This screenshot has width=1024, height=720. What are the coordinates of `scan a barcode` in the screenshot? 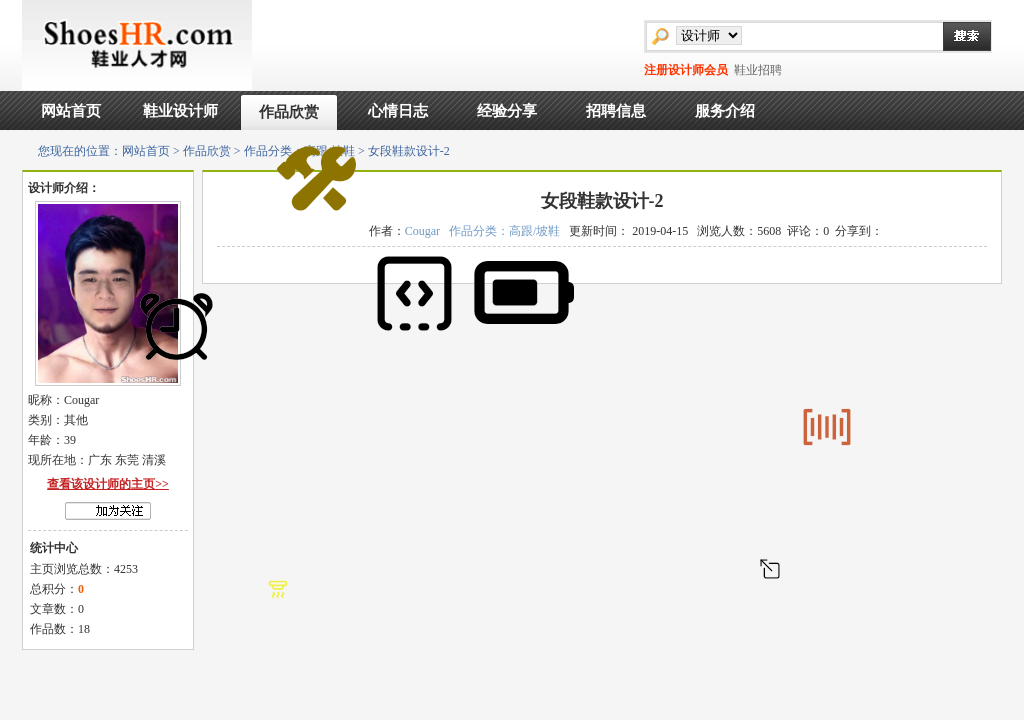 It's located at (827, 427).